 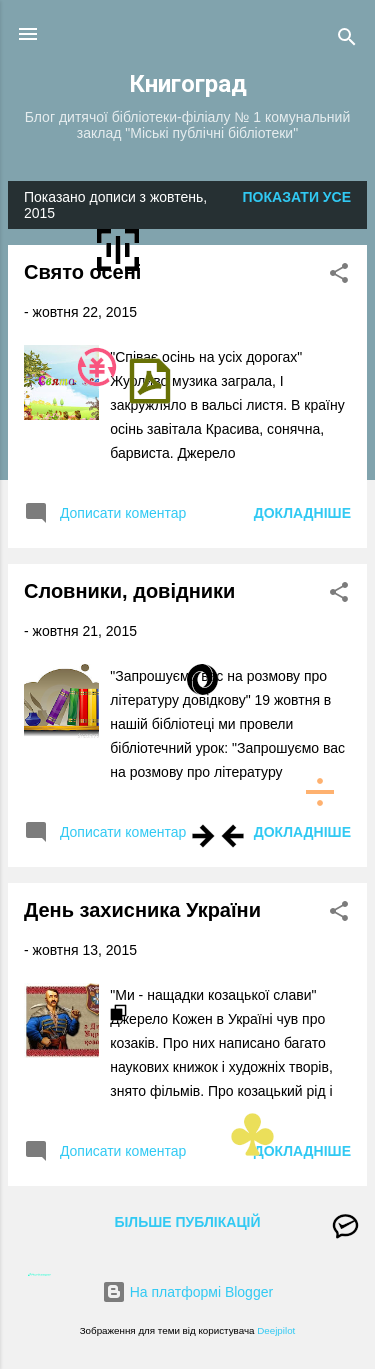 I want to click on open the Runkeeper fitness tracking app, so click(x=39, y=1274).